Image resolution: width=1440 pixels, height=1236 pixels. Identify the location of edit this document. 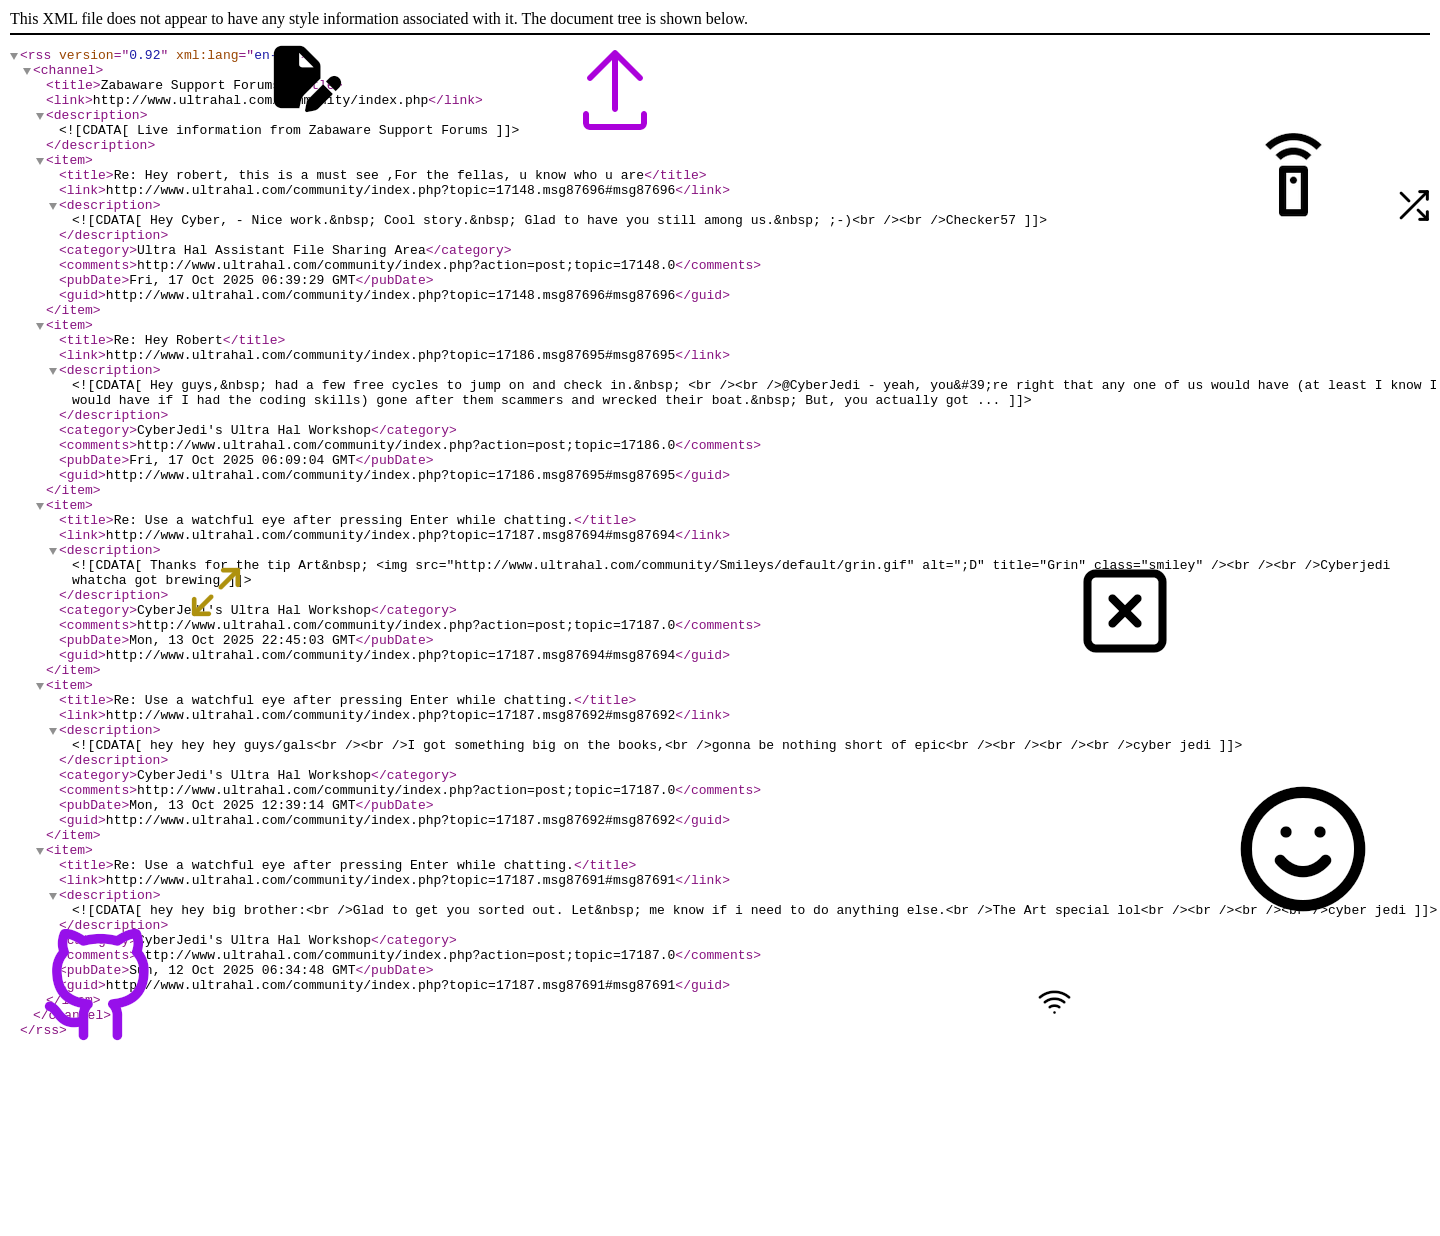
(305, 77).